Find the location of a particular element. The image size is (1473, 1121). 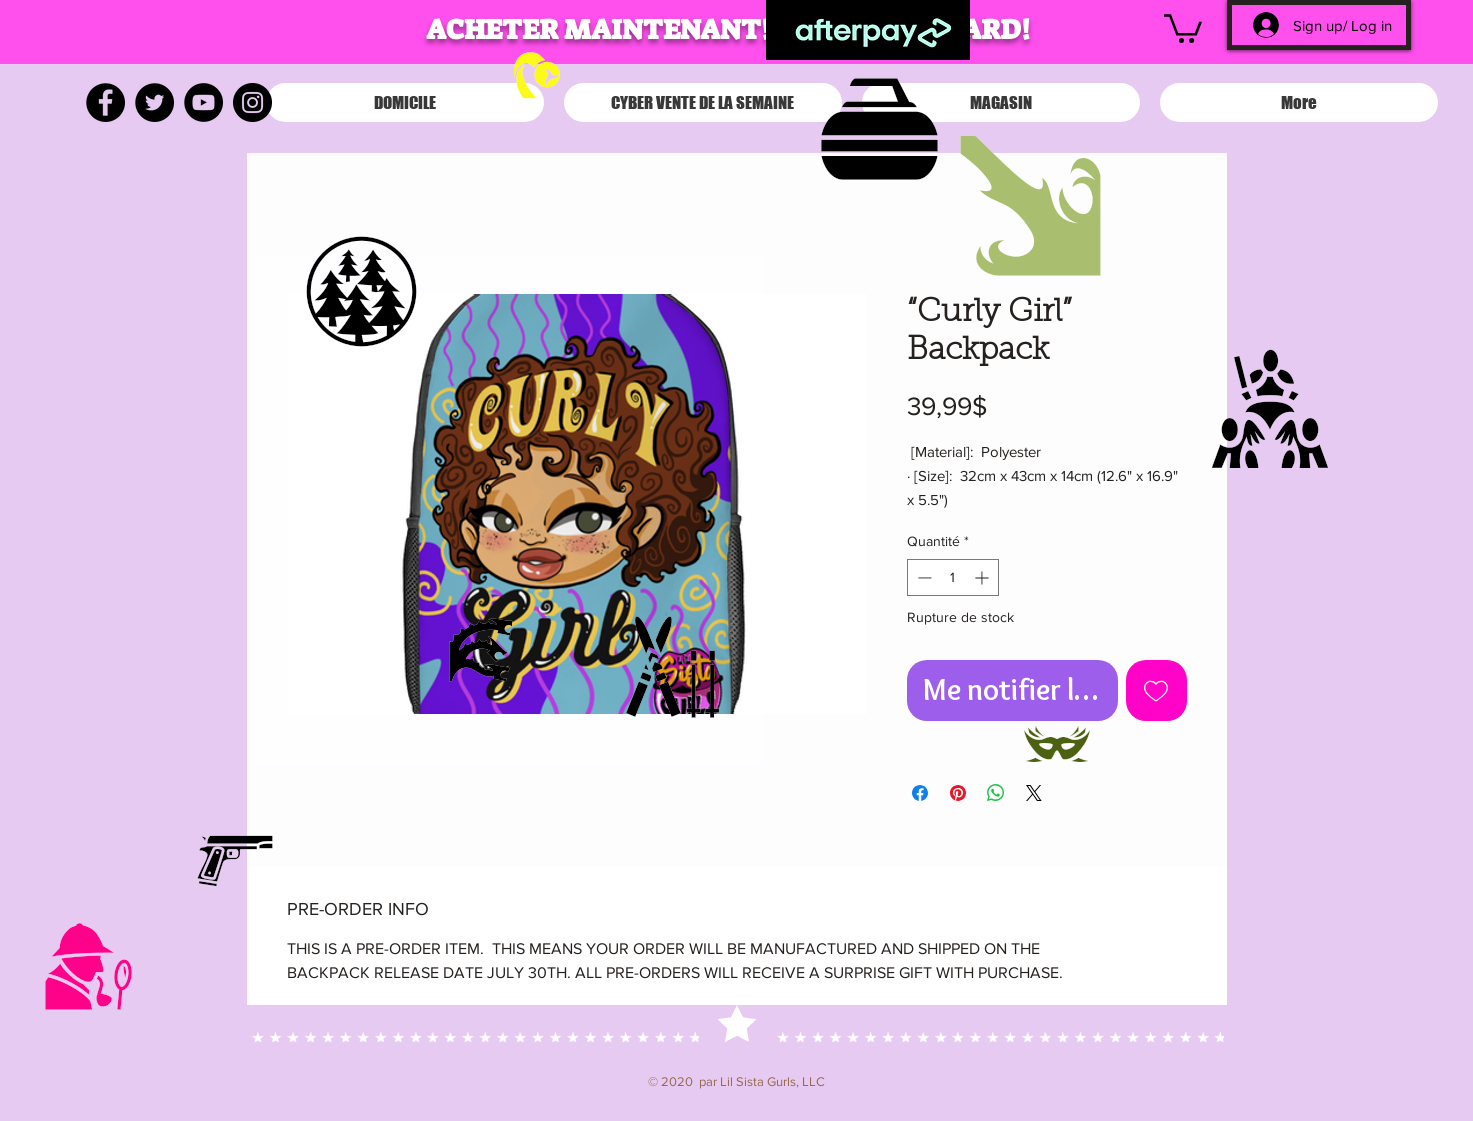

explore forest or nature areas in-game is located at coordinates (361, 291).